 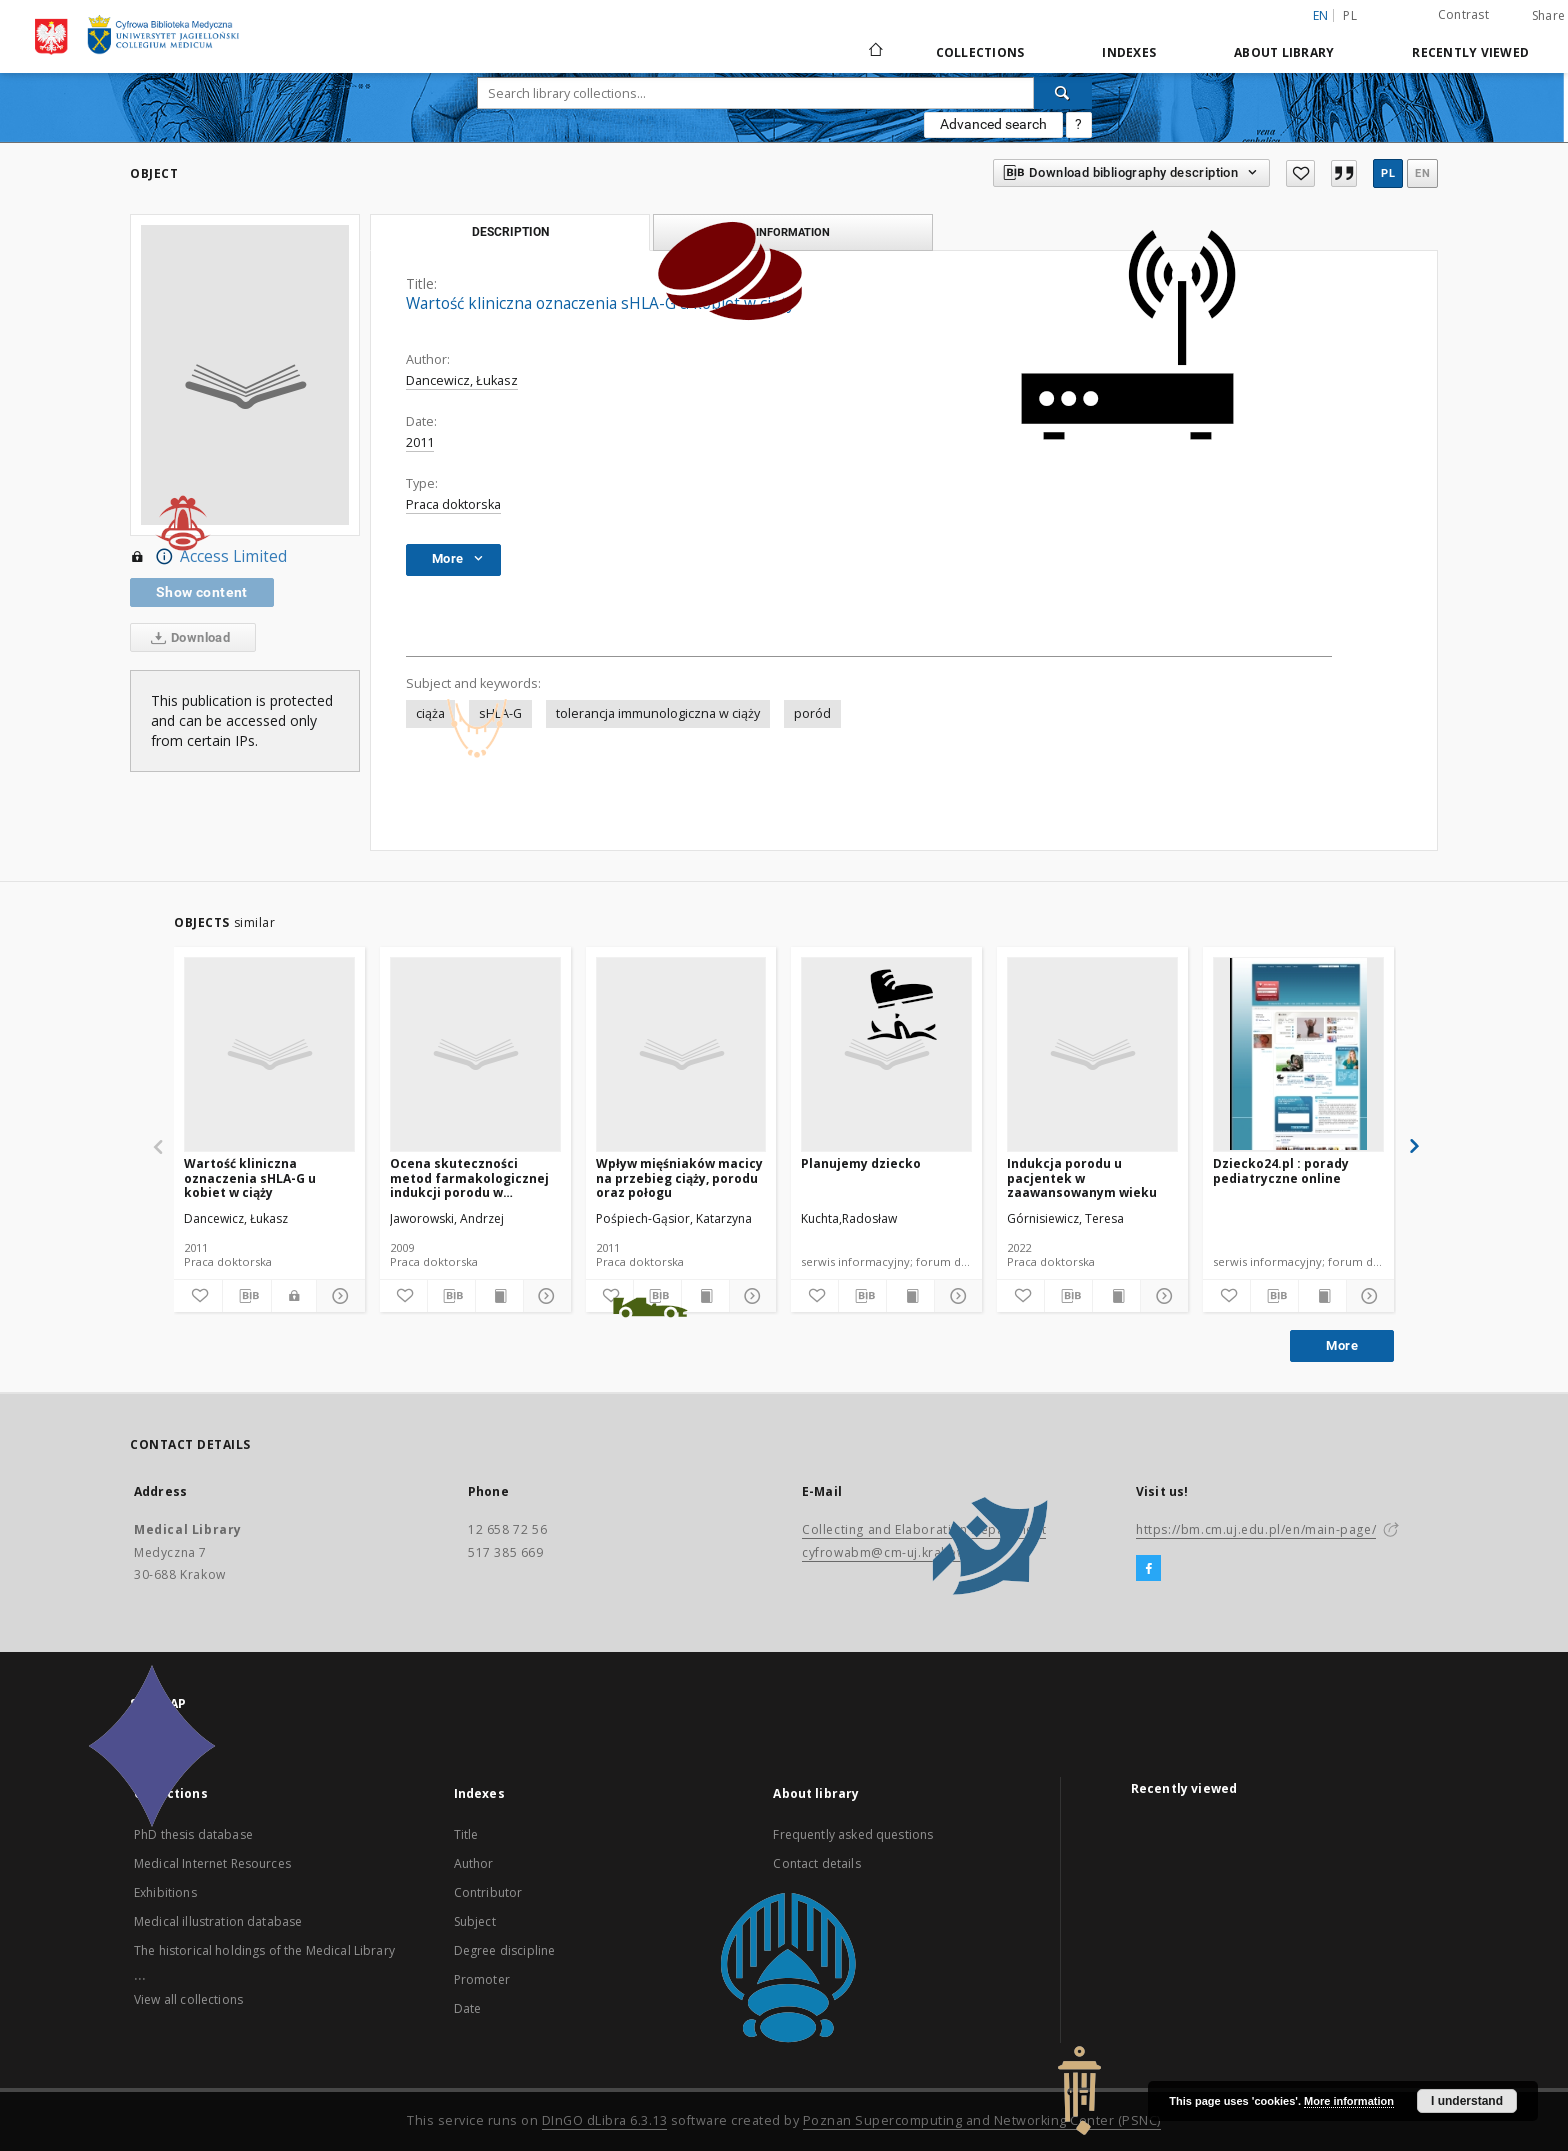 What do you see at coordinates (1079, 2090) in the screenshot?
I see `decorative windchimes element for a game interface` at bounding box center [1079, 2090].